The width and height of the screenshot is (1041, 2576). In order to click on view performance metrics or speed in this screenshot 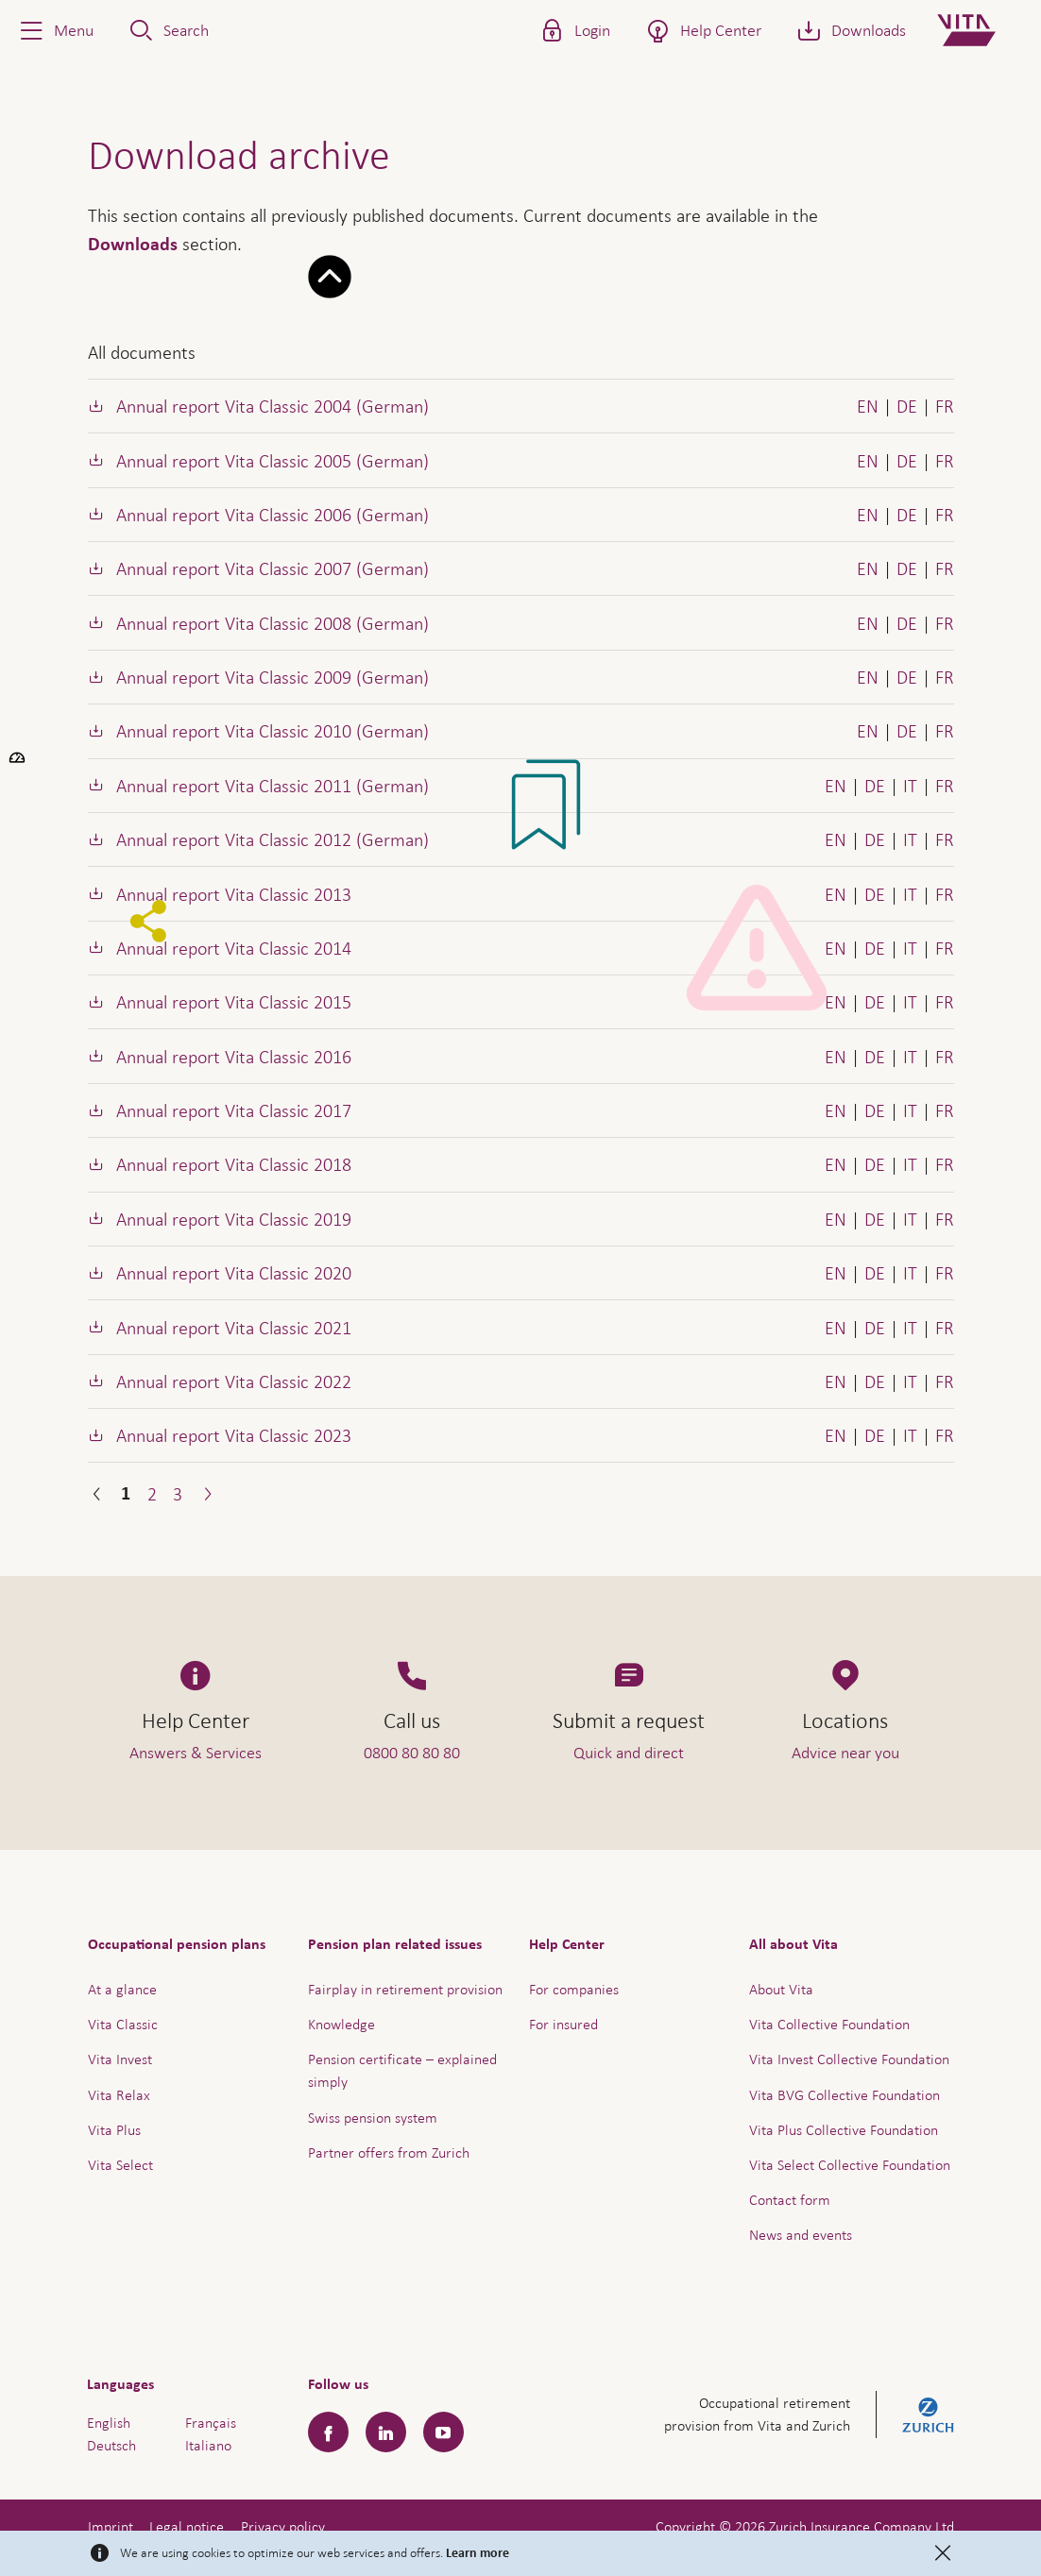, I will do `click(17, 758)`.